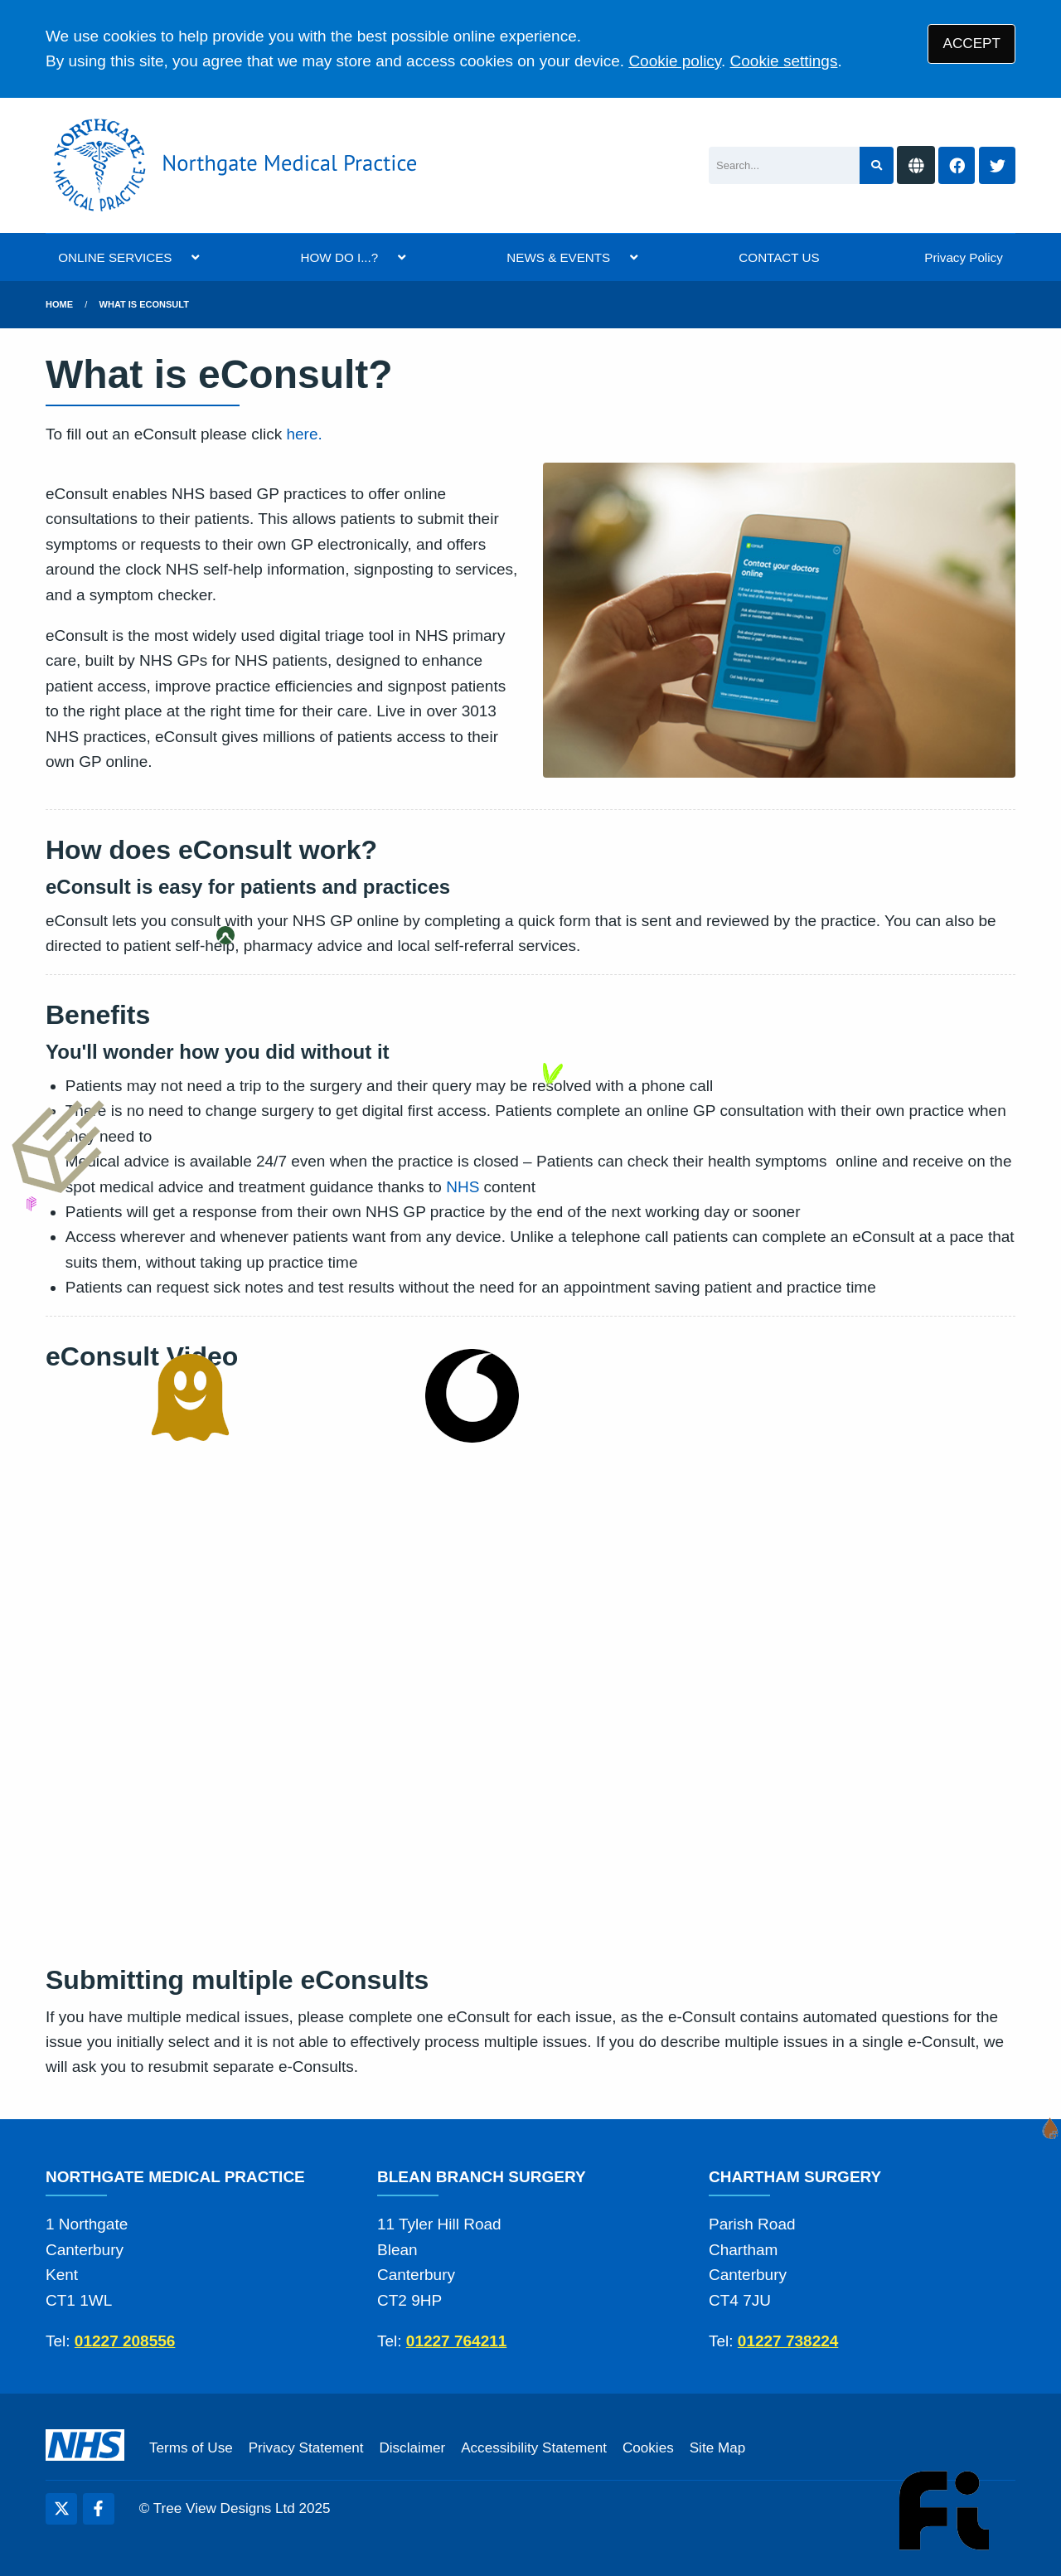 The width and height of the screenshot is (1061, 2576). What do you see at coordinates (190, 1397) in the screenshot?
I see `open ghostery privacy browser extension` at bounding box center [190, 1397].